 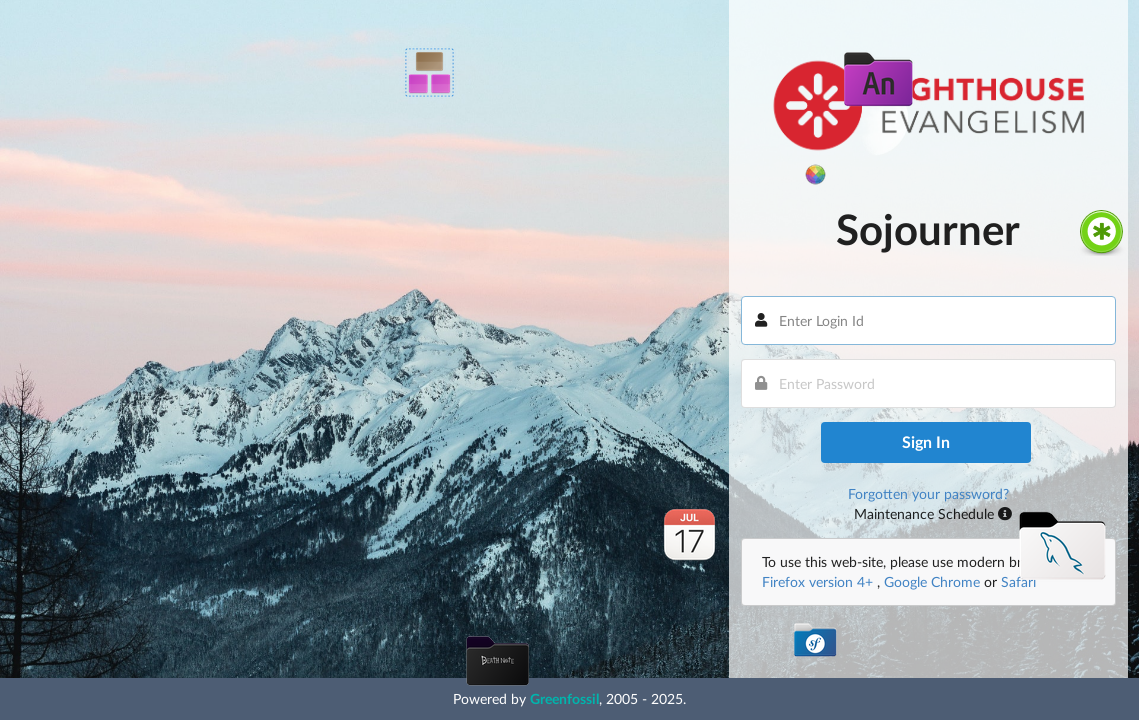 What do you see at coordinates (497, 662) in the screenshot?
I see `folder containing death note anime/manga related files` at bounding box center [497, 662].